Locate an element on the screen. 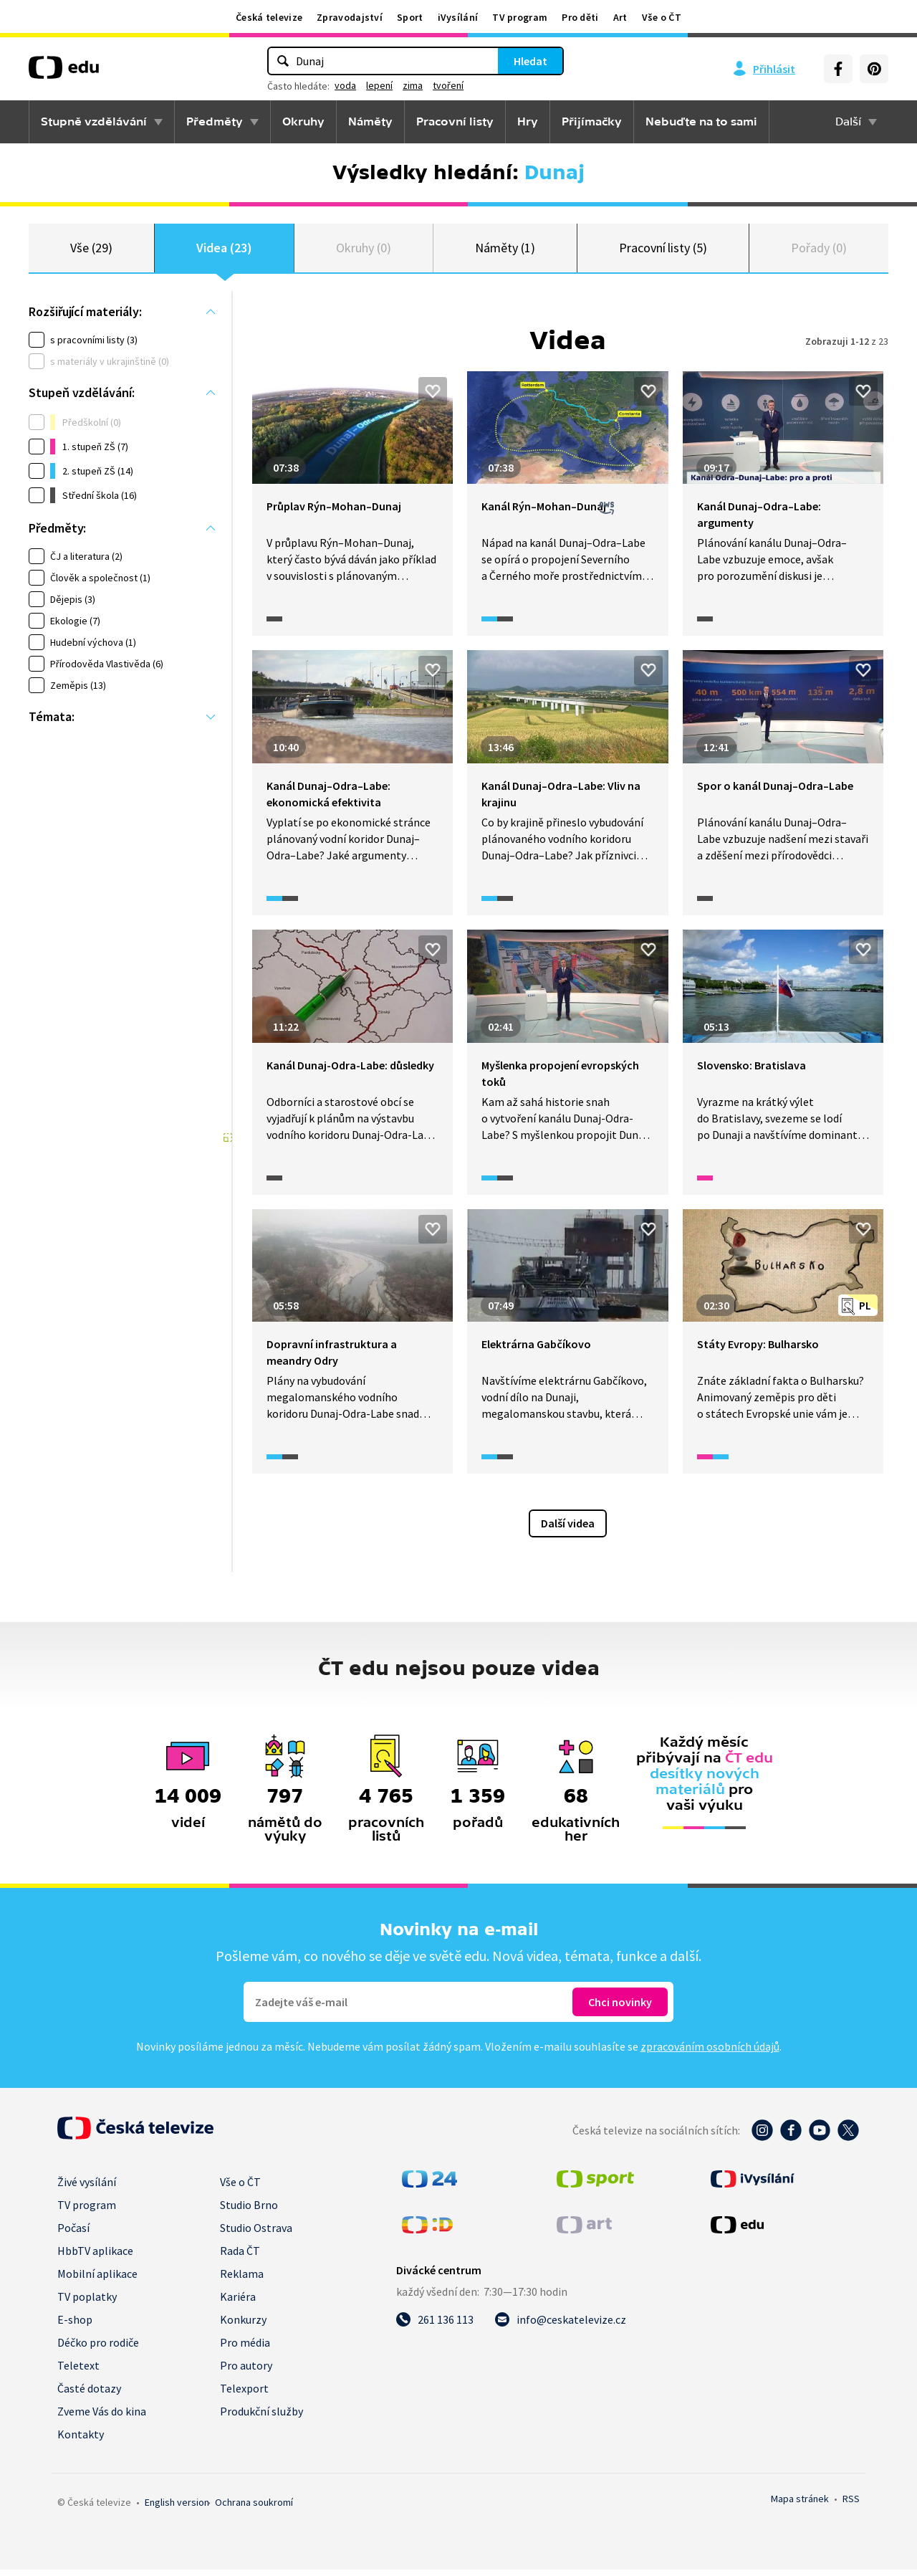  resize an element or window is located at coordinates (228, 1137).